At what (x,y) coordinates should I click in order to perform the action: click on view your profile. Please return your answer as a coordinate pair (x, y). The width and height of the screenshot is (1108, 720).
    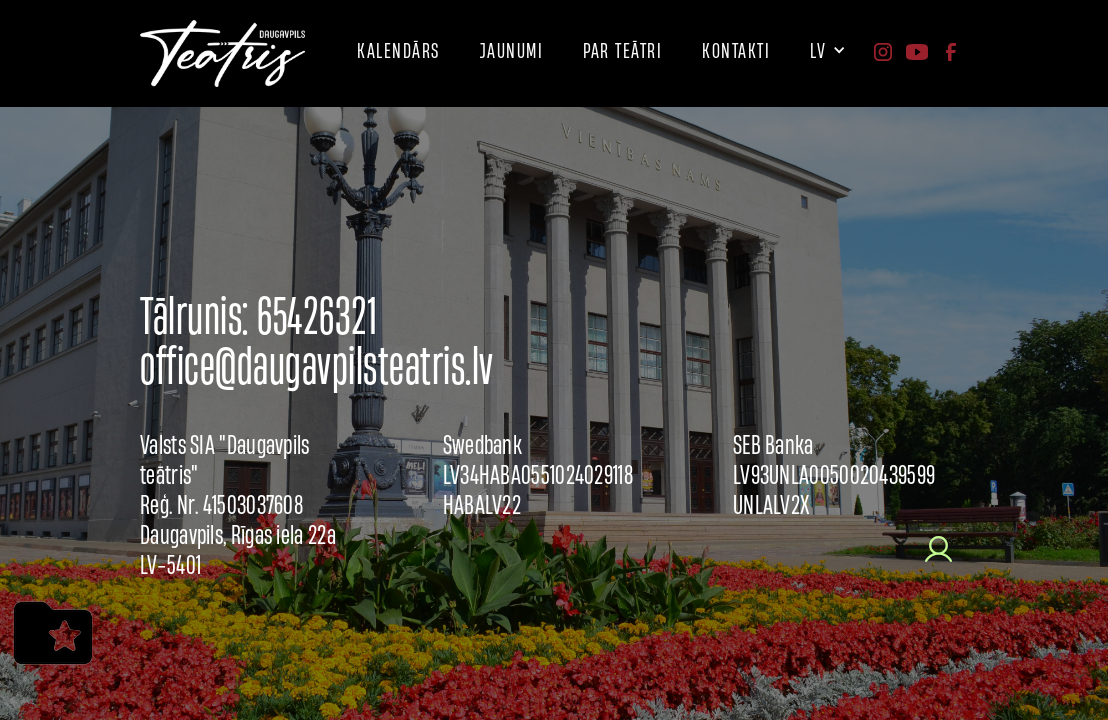
    Looking at the image, I should click on (938, 549).